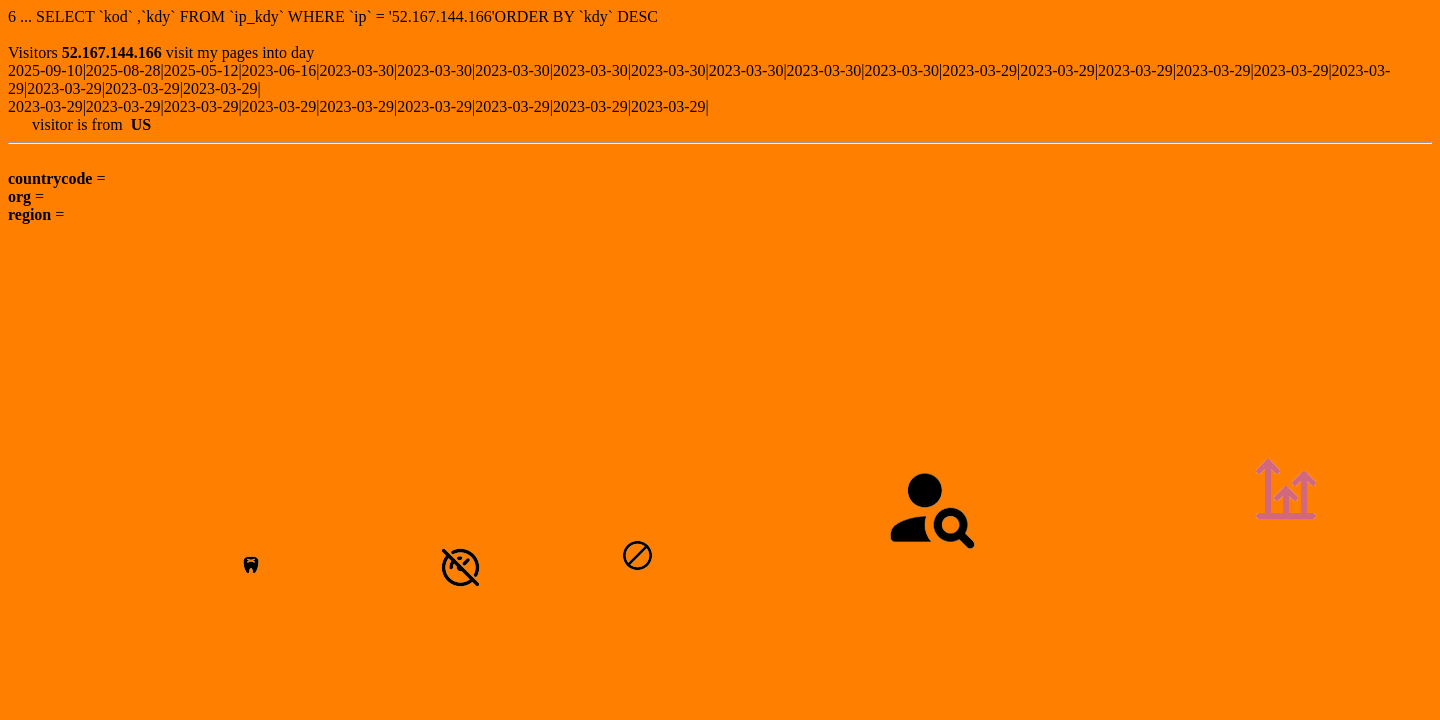 The width and height of the screenshot is (1440, 720). What do you see at coordinates (933, 507) in the screenshot?
I see `search for a person or contact` at bounding box center [933, 507].